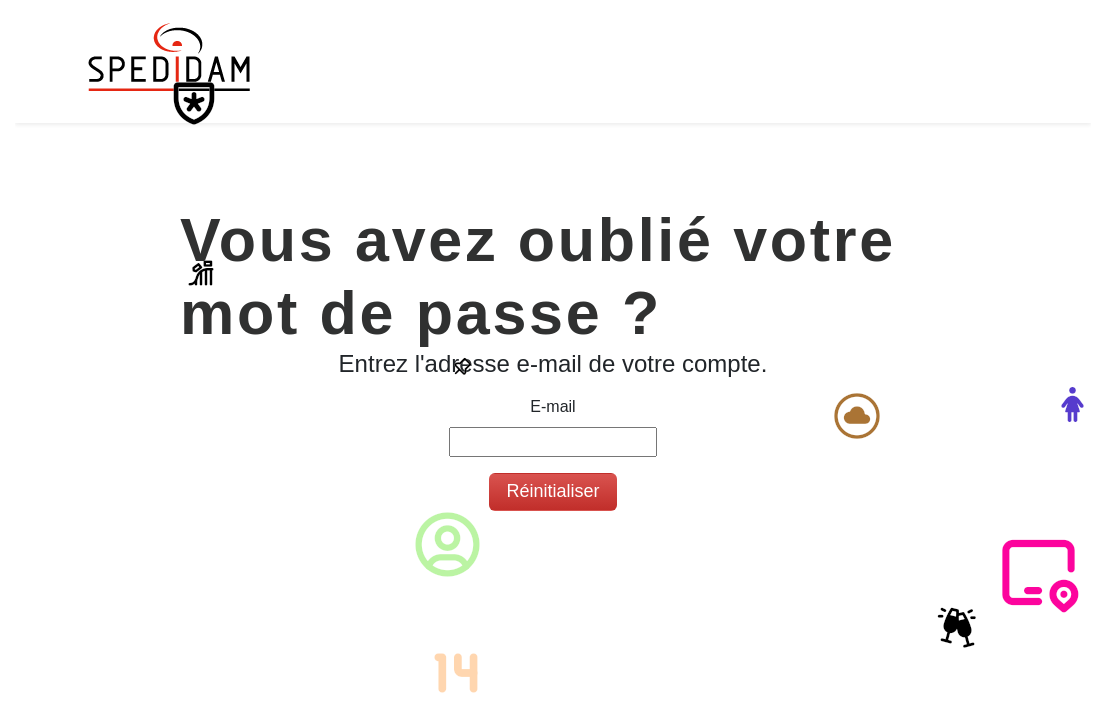  What do you see at coordinates (201, 273) in the screenshot?
I see `browse amusement park attractions` at bounding box center [201, 273].